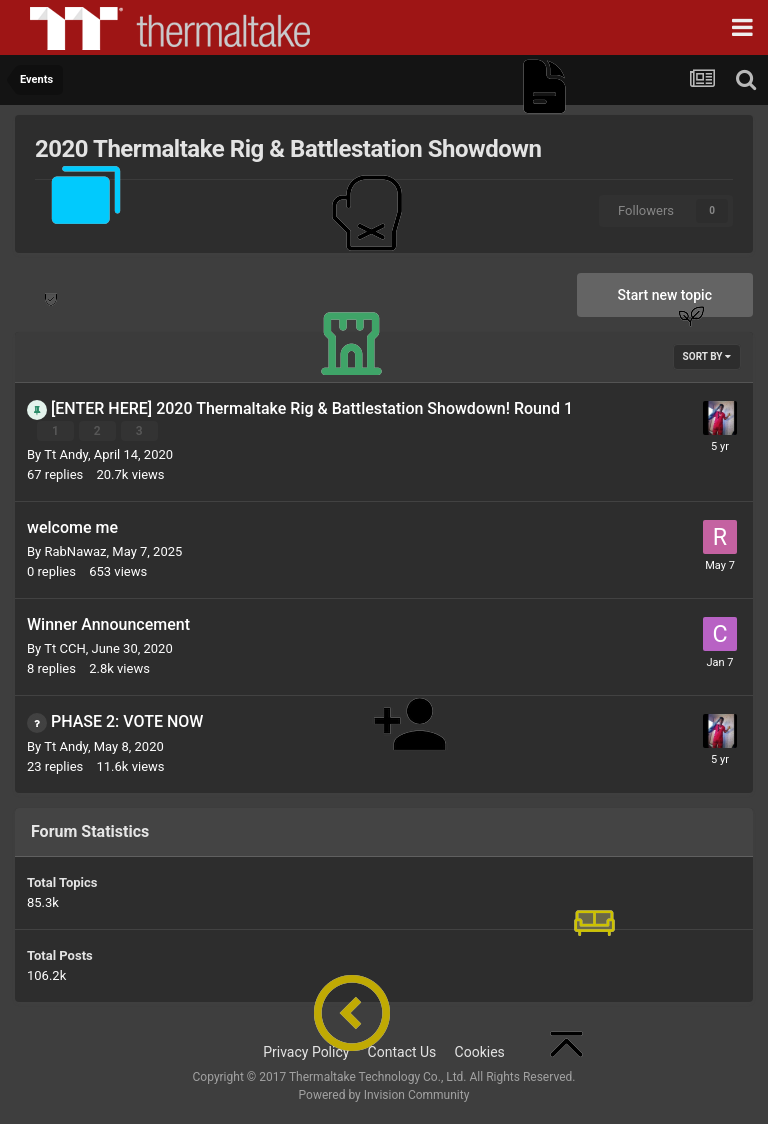 The width and height of the screenshot is (768, 1124). Describe the element at coordinates (352, 1013) in the screenshot. I see `go back to the previous screen` at that location.